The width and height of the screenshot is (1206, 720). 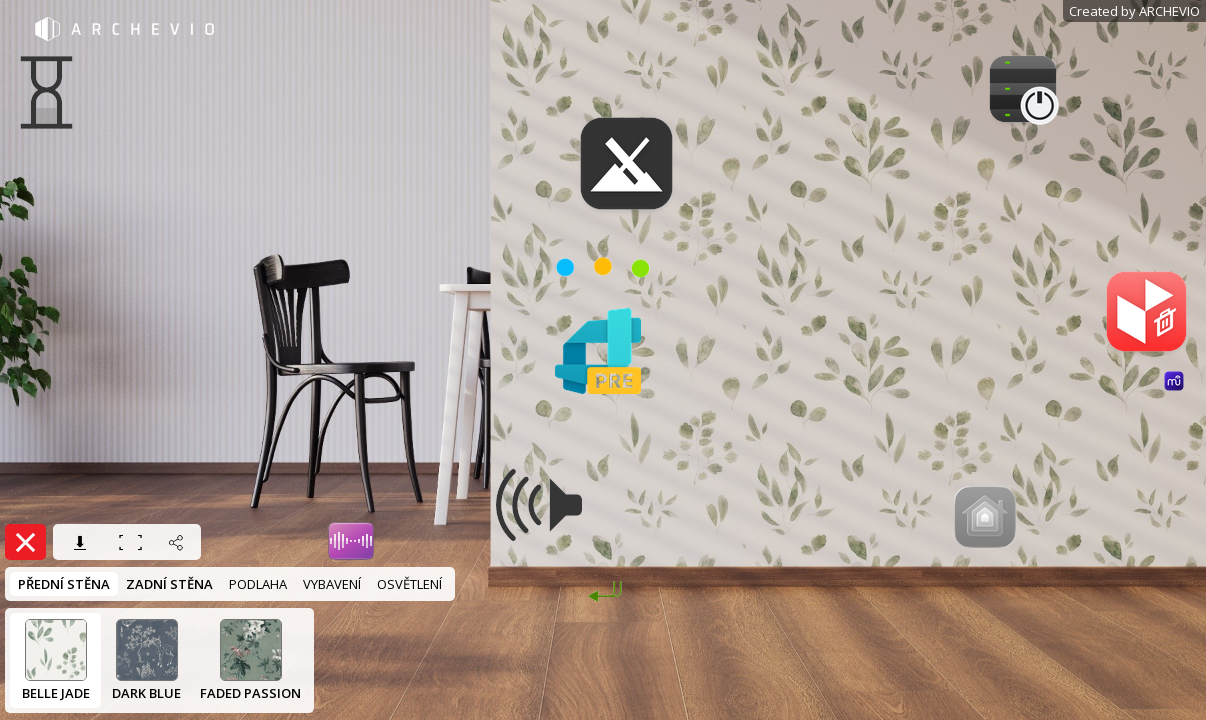 I want to click on launch mx linux application, so click(x=626, y=163).